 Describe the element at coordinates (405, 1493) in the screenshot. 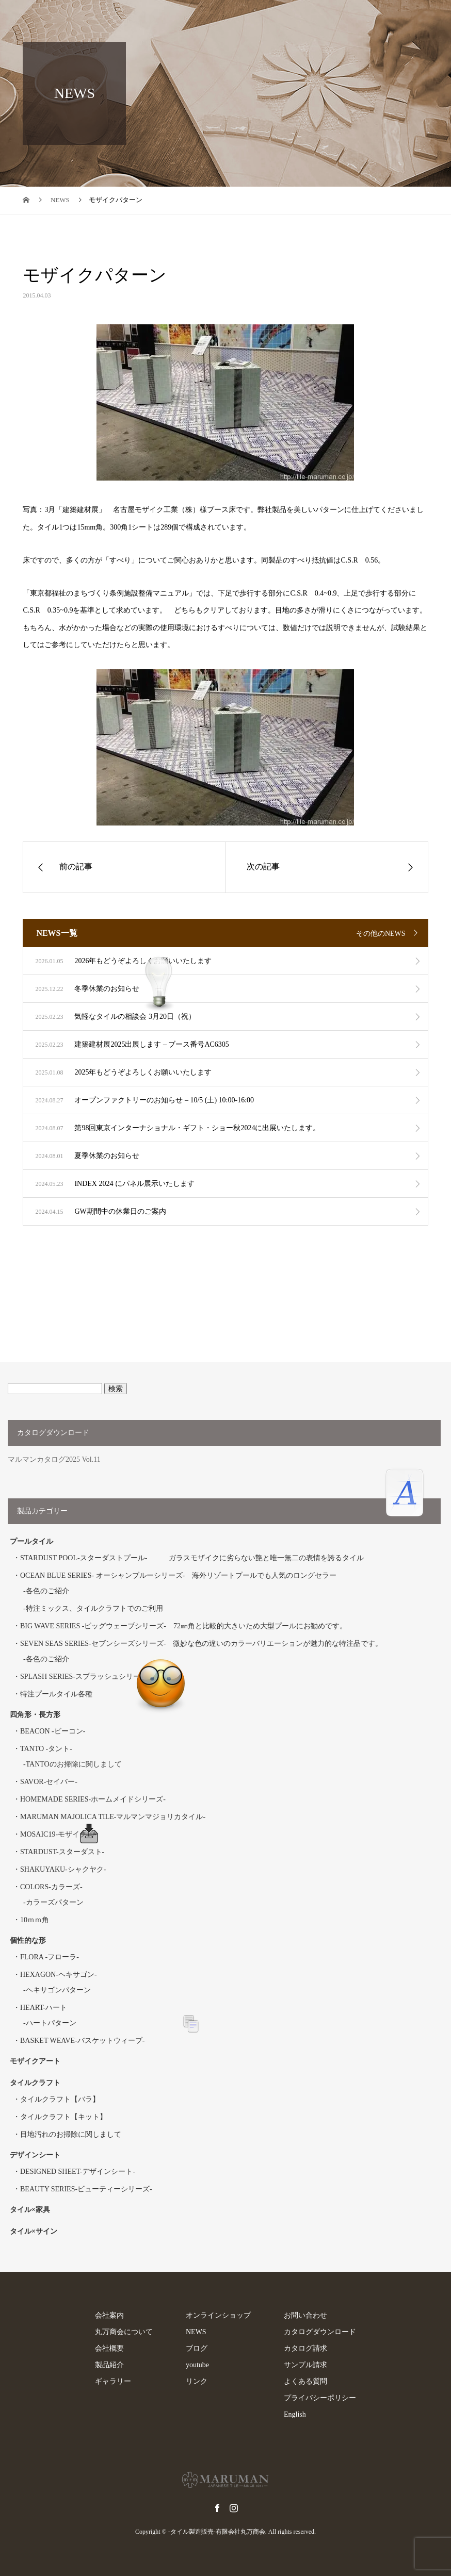

I see `open a font file` at that location.